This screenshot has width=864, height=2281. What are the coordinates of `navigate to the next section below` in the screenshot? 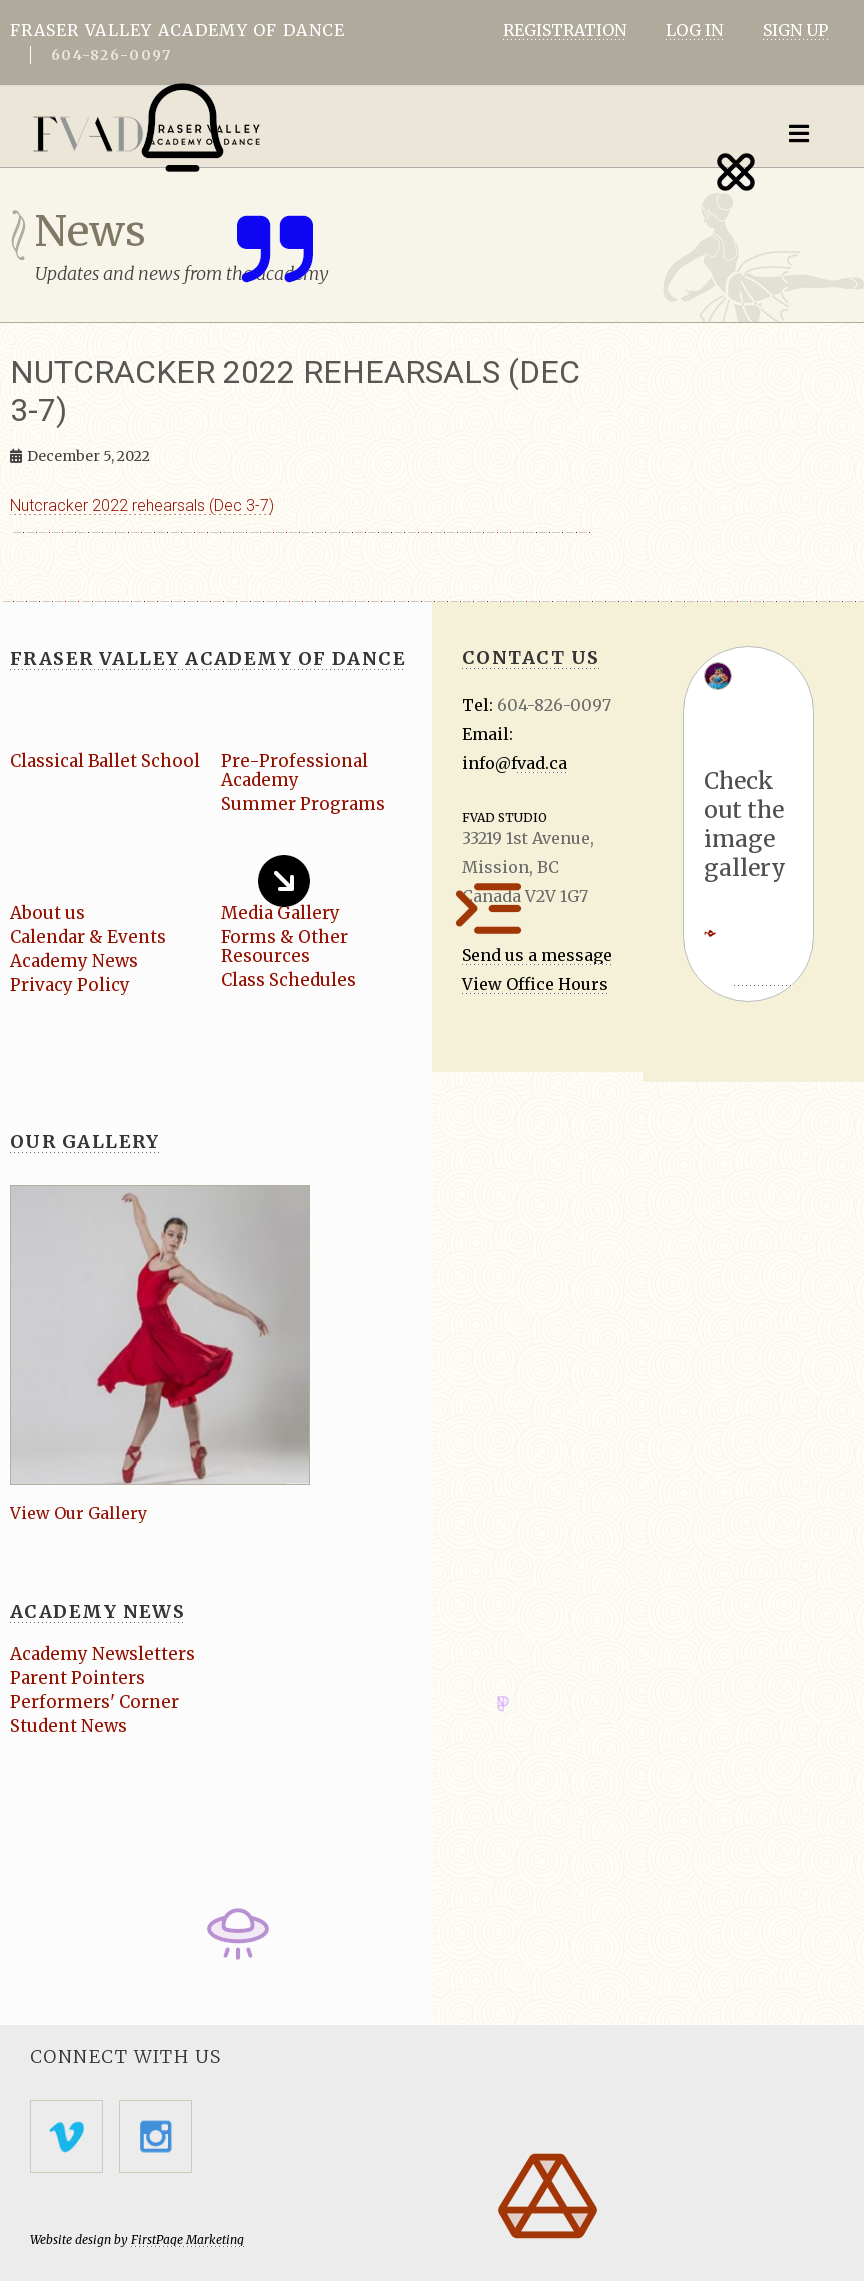 It's located at (284, 881).